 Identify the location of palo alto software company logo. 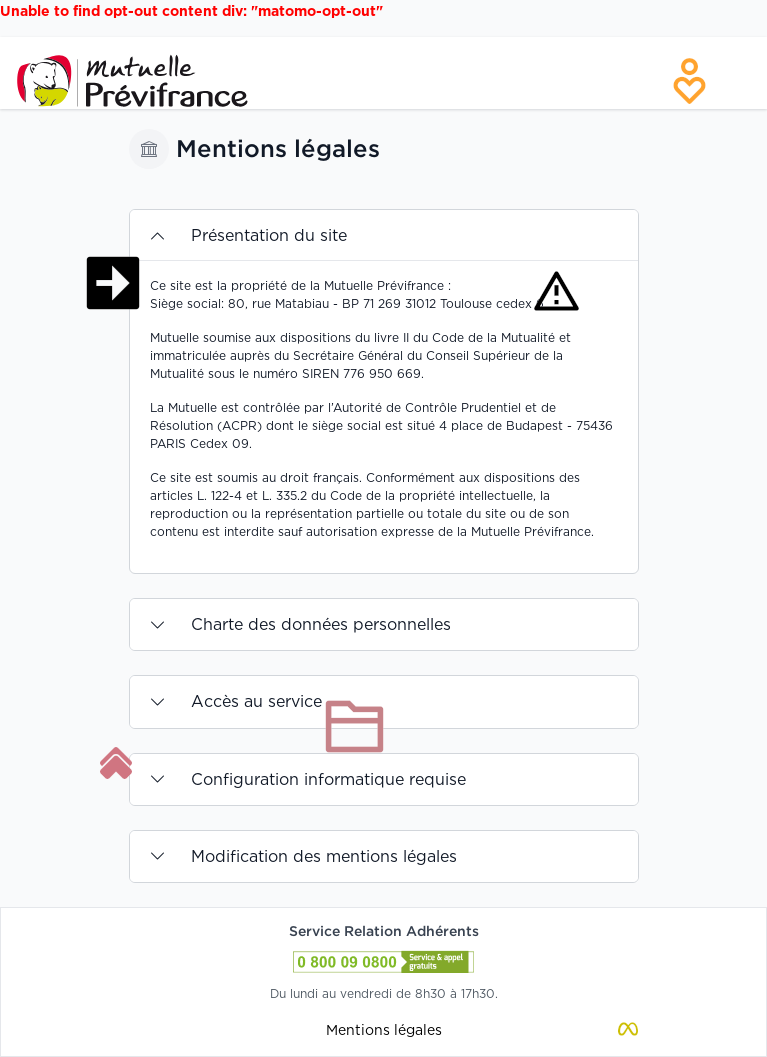
(116, 763).